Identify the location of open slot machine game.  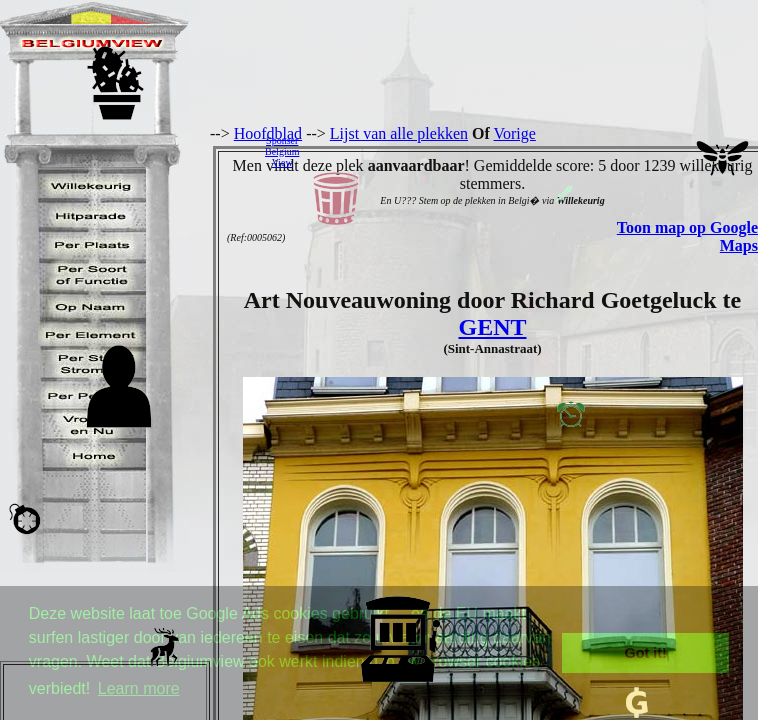
(398, 639).